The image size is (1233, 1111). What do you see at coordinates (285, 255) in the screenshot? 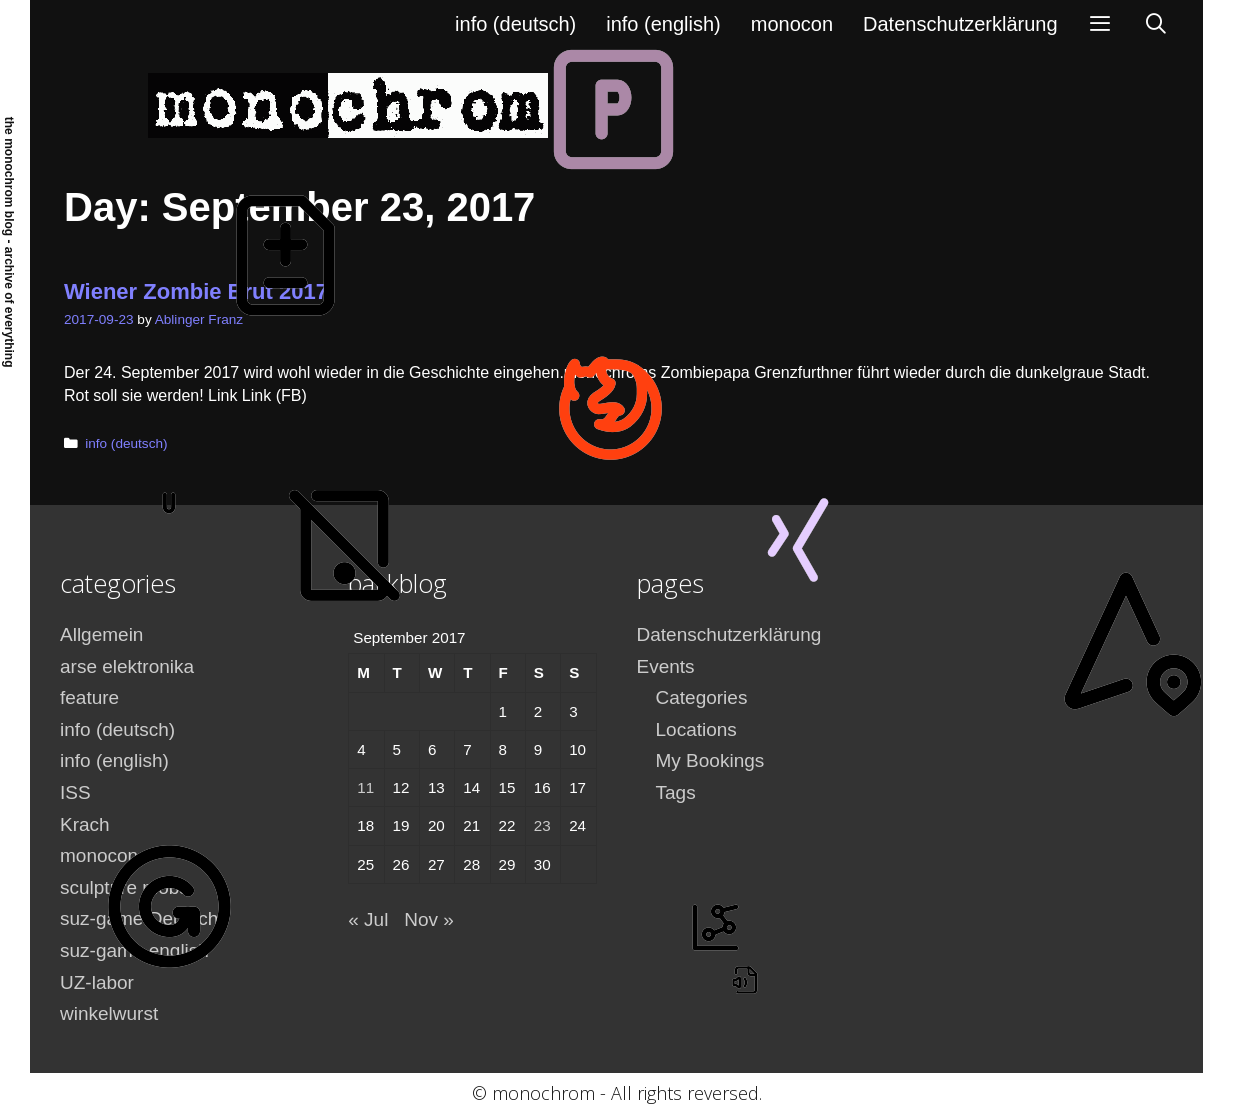
I see `view file differences or changes` at bounding box center [285, 255].